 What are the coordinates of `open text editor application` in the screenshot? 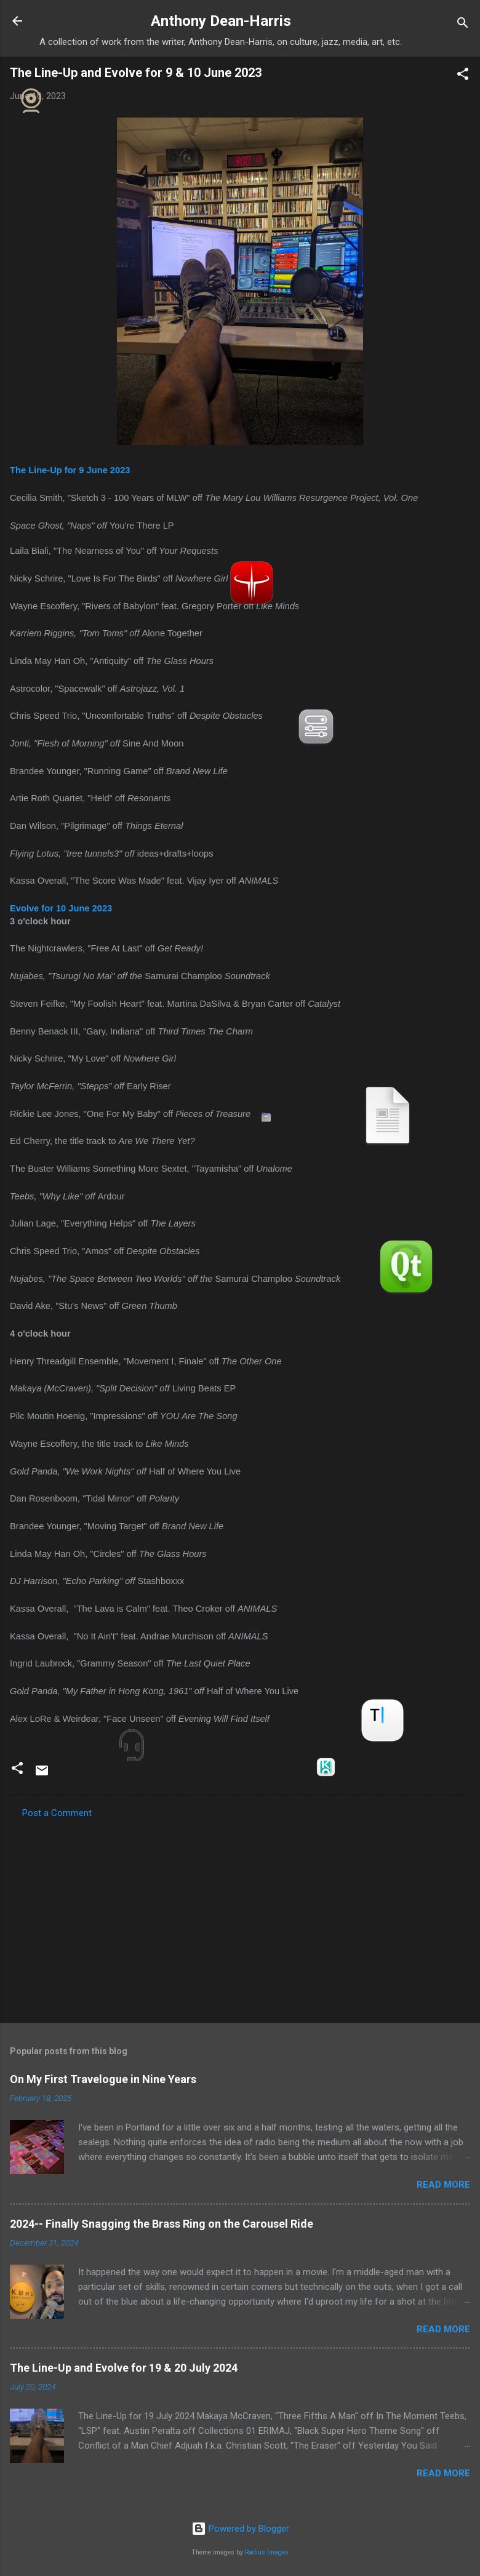 It's located at (382, 1720).